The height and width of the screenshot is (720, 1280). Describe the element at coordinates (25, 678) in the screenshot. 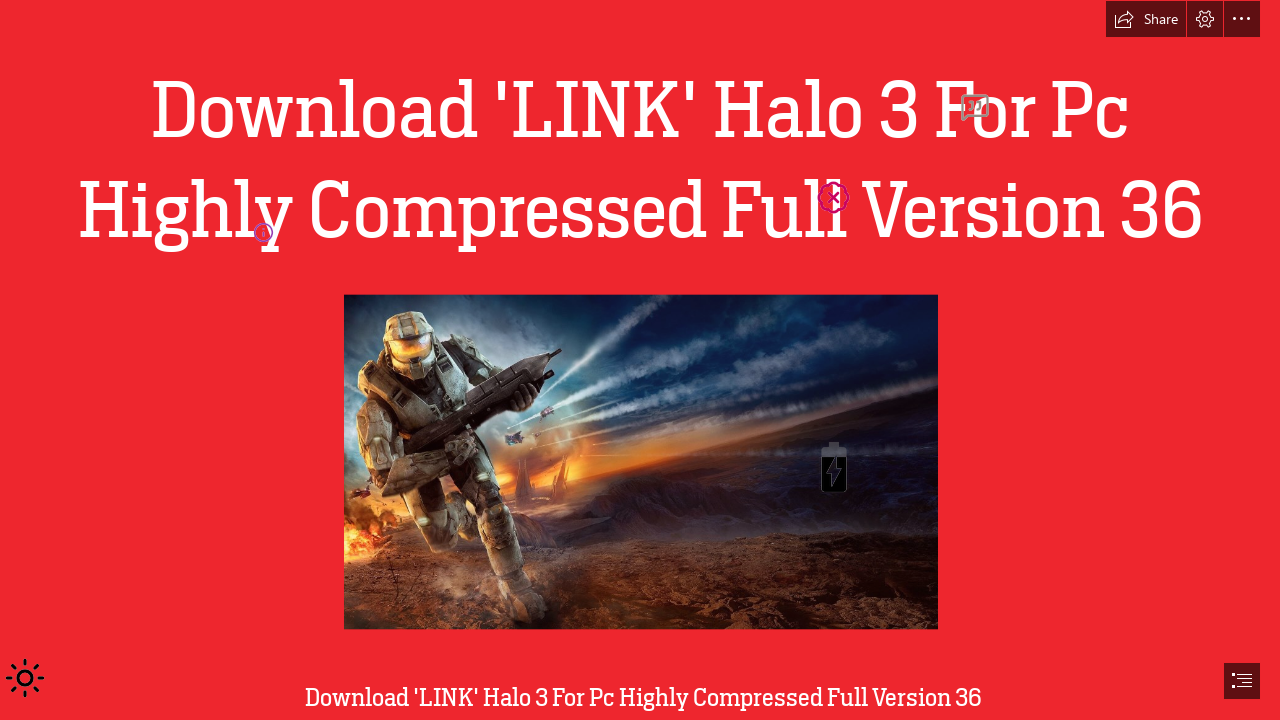

I see `switch to light mode` at that location.